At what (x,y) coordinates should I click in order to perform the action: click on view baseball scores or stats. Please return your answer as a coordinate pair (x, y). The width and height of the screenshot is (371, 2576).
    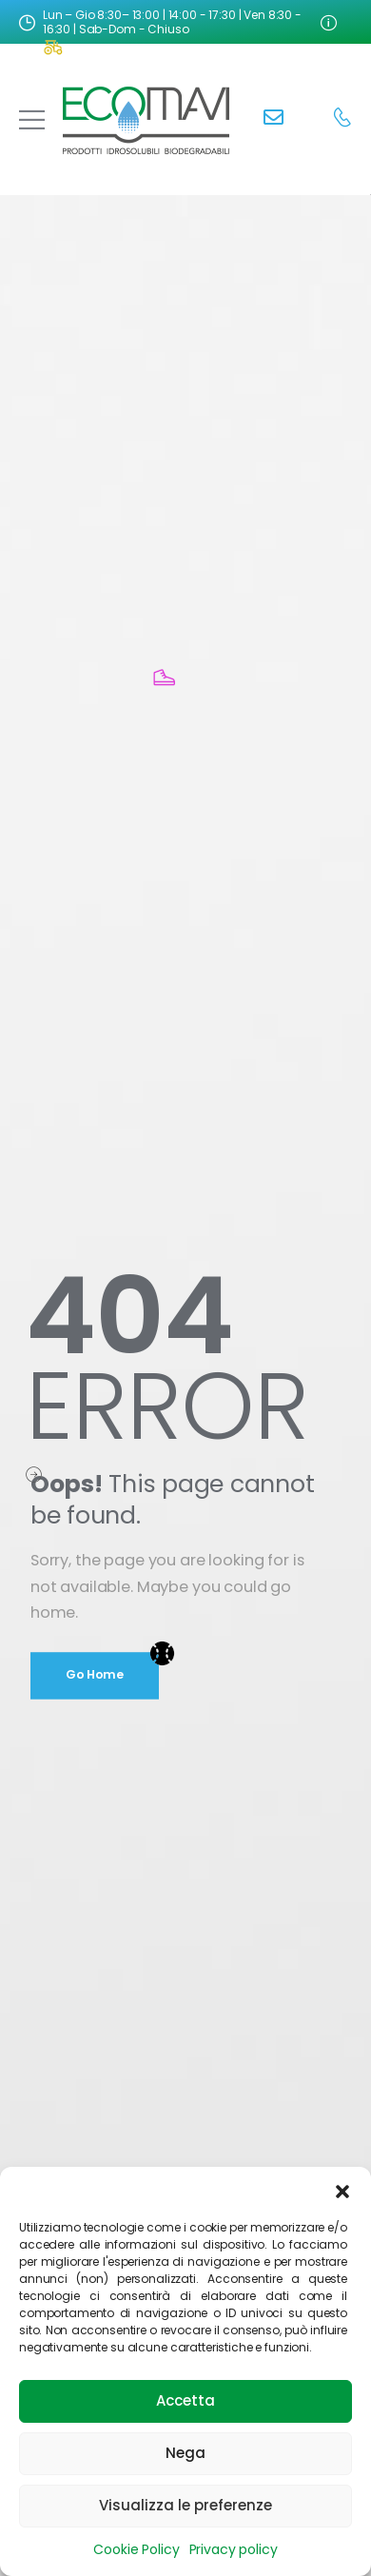
    Looking at the image, I should click on (162, 1653).